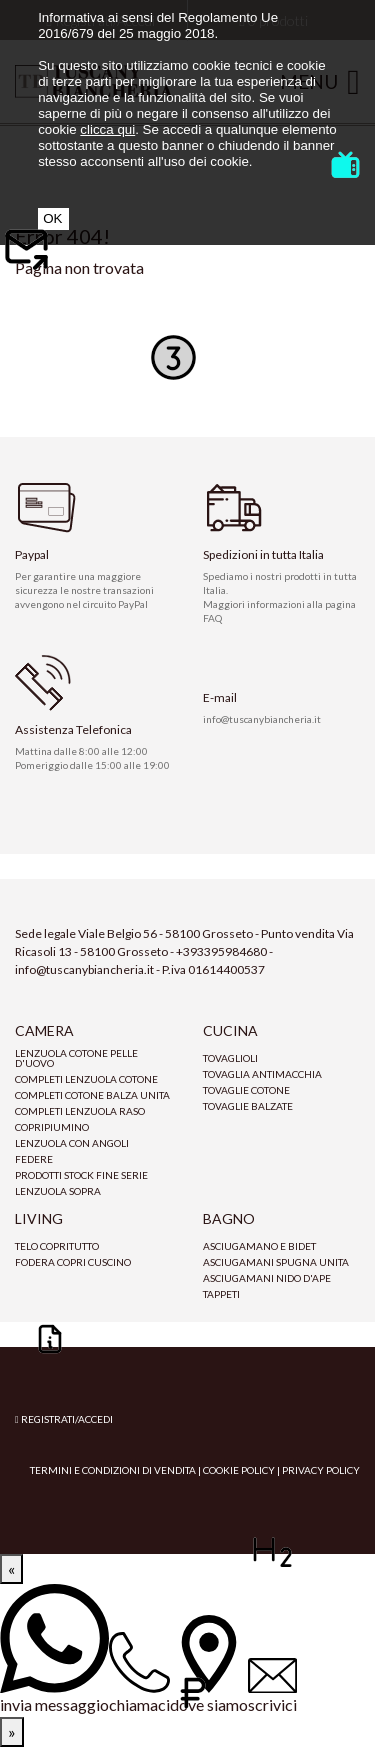 The image size is (375, 1747). What do you see at coordinates (50, 1339) in the screenshot?
I see `view file details or properties` at bounding box center [50, 1339].